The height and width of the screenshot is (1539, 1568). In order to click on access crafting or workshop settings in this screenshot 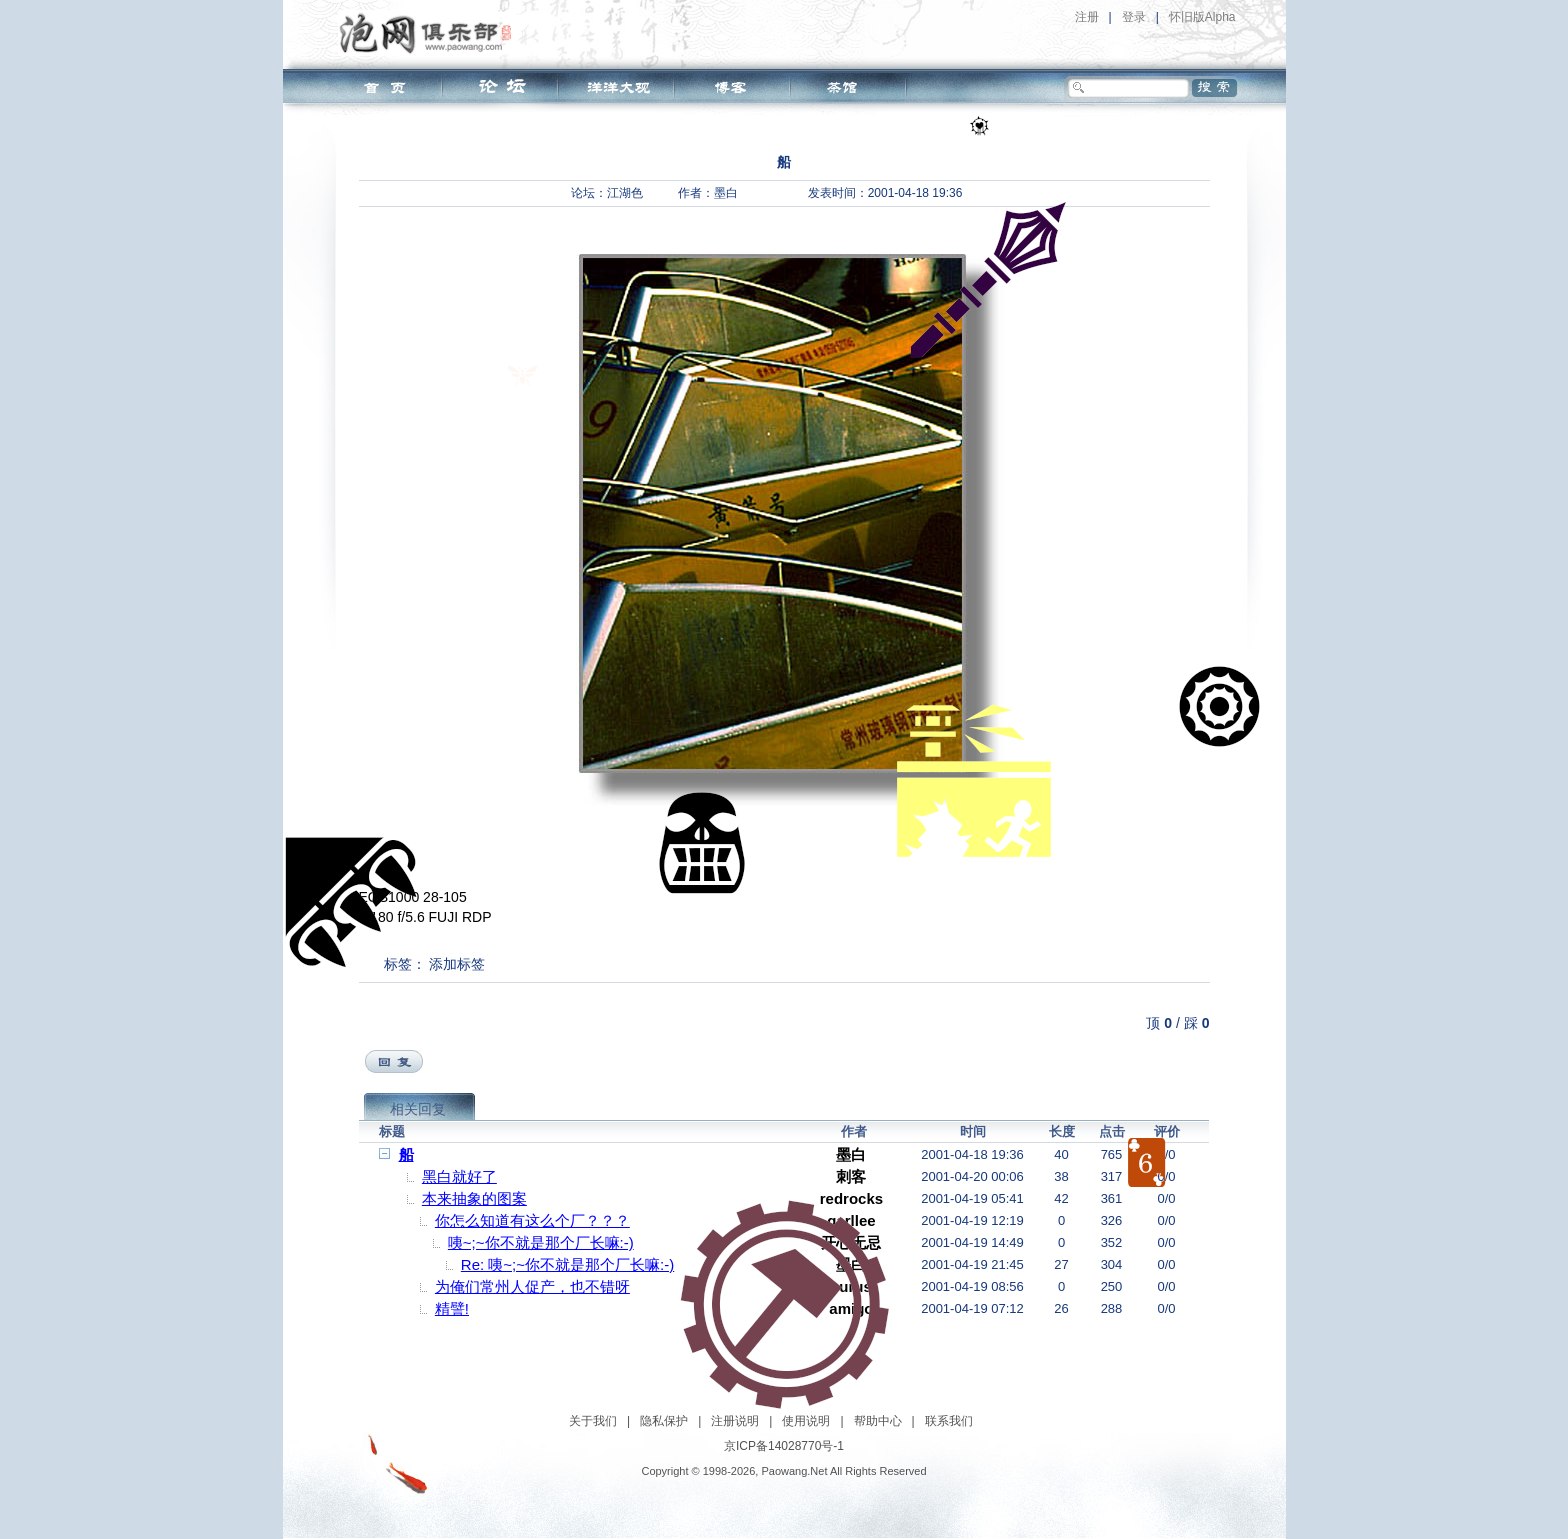, I will do `click(785, 1304)`.